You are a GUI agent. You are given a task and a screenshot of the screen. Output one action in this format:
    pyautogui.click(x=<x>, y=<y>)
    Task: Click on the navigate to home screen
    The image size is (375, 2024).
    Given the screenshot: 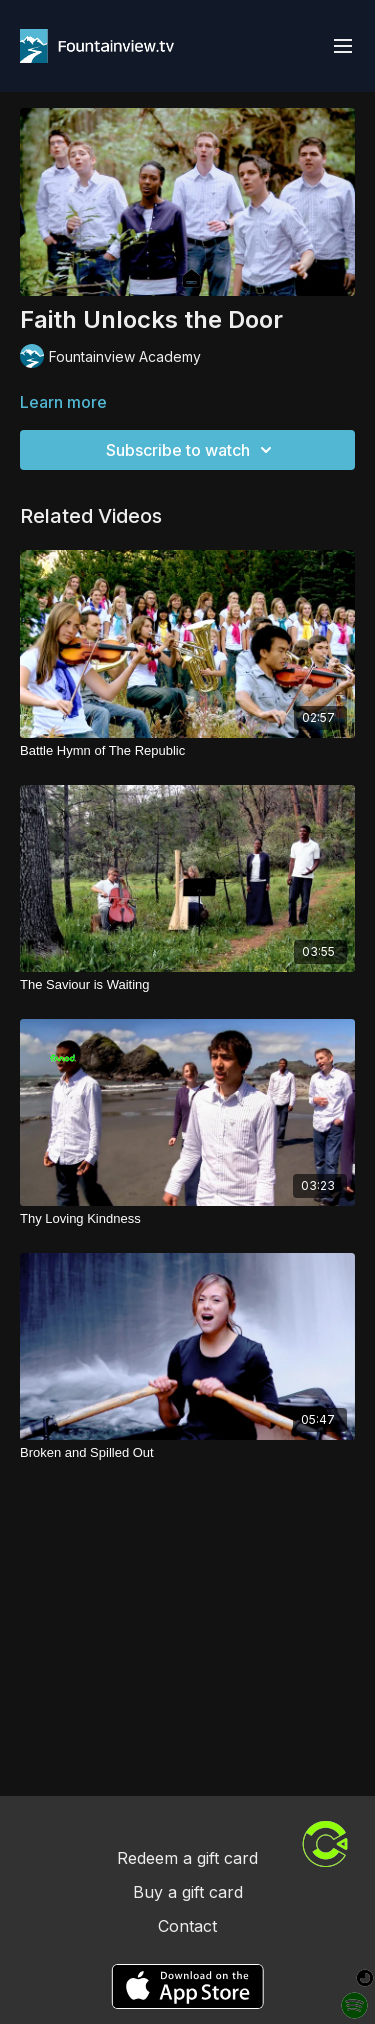 What is the action you would take?
    pyautogui.click(x=191, y=278)
    